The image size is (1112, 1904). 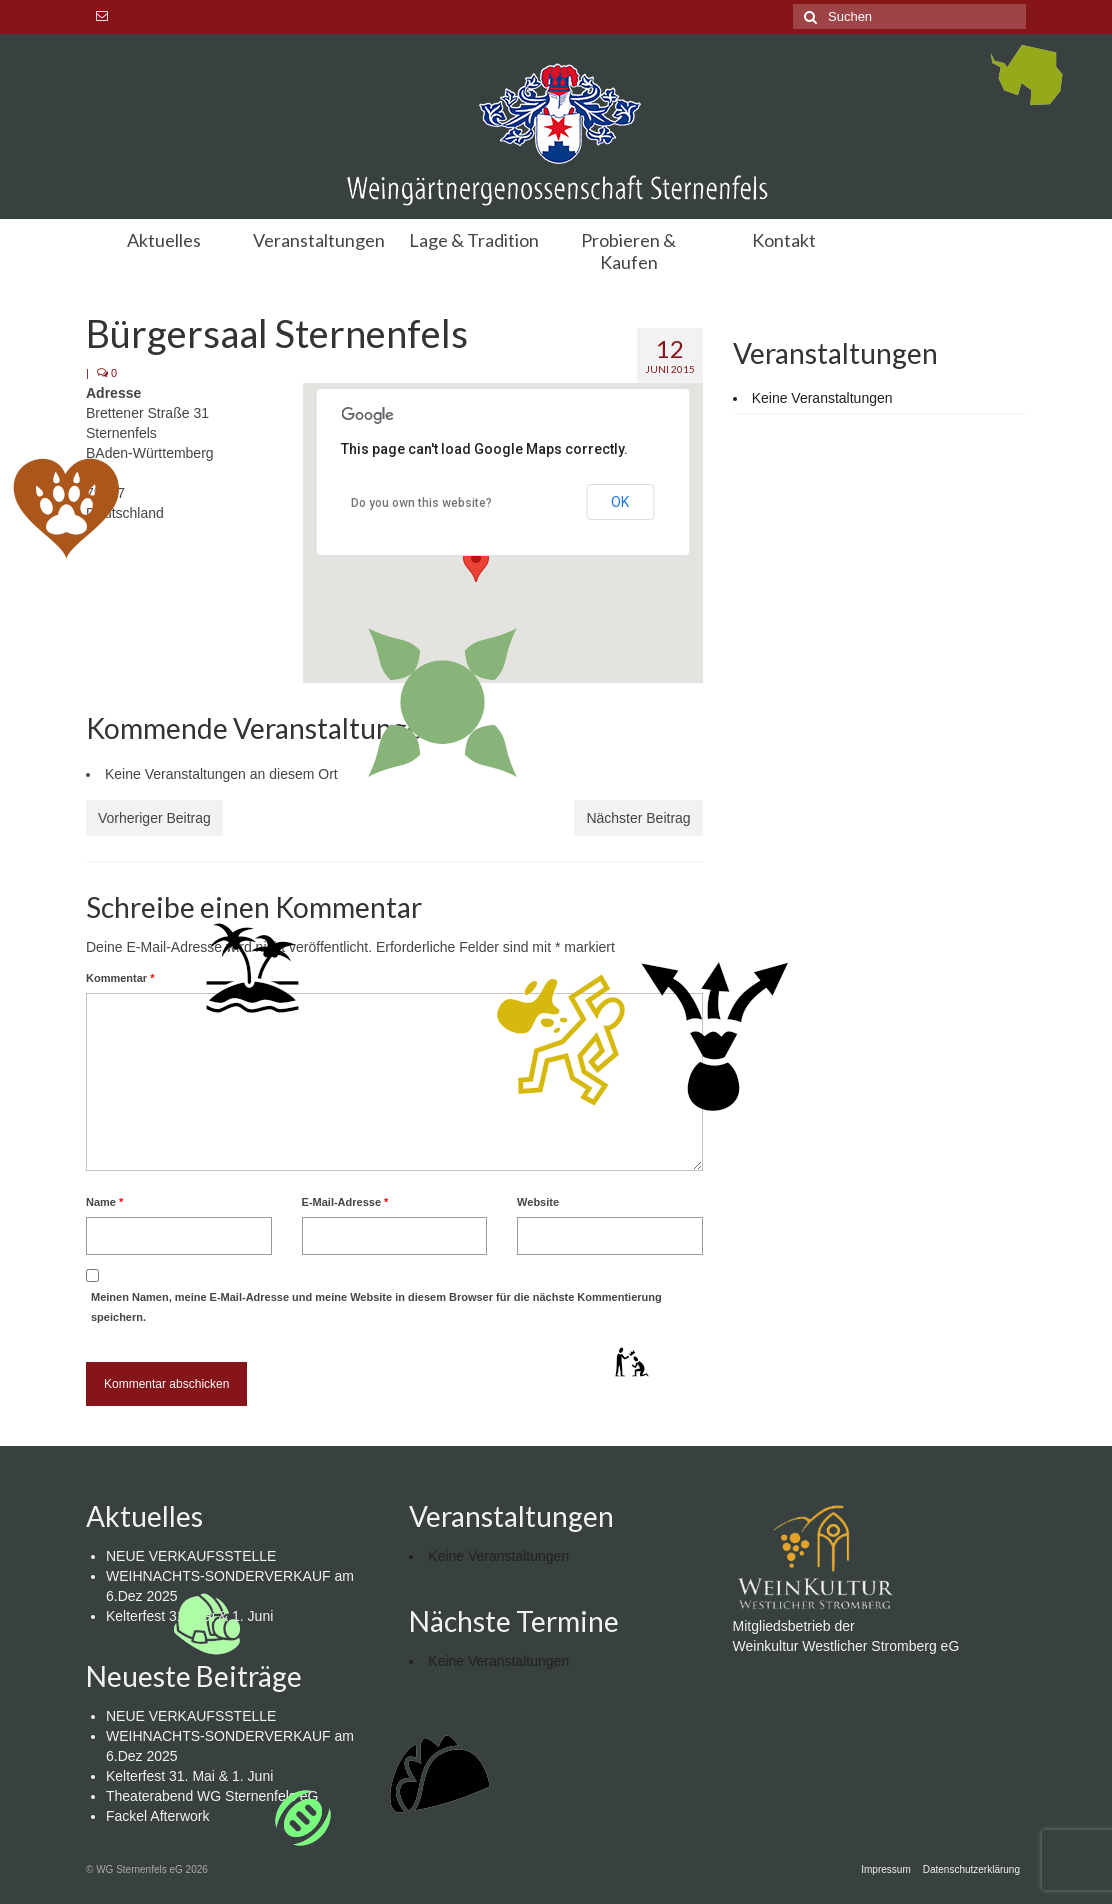 What do you see at coordinates (715, 1036) in the screenshot?
I see `track your expenses` at bounding box center [715, 1036].